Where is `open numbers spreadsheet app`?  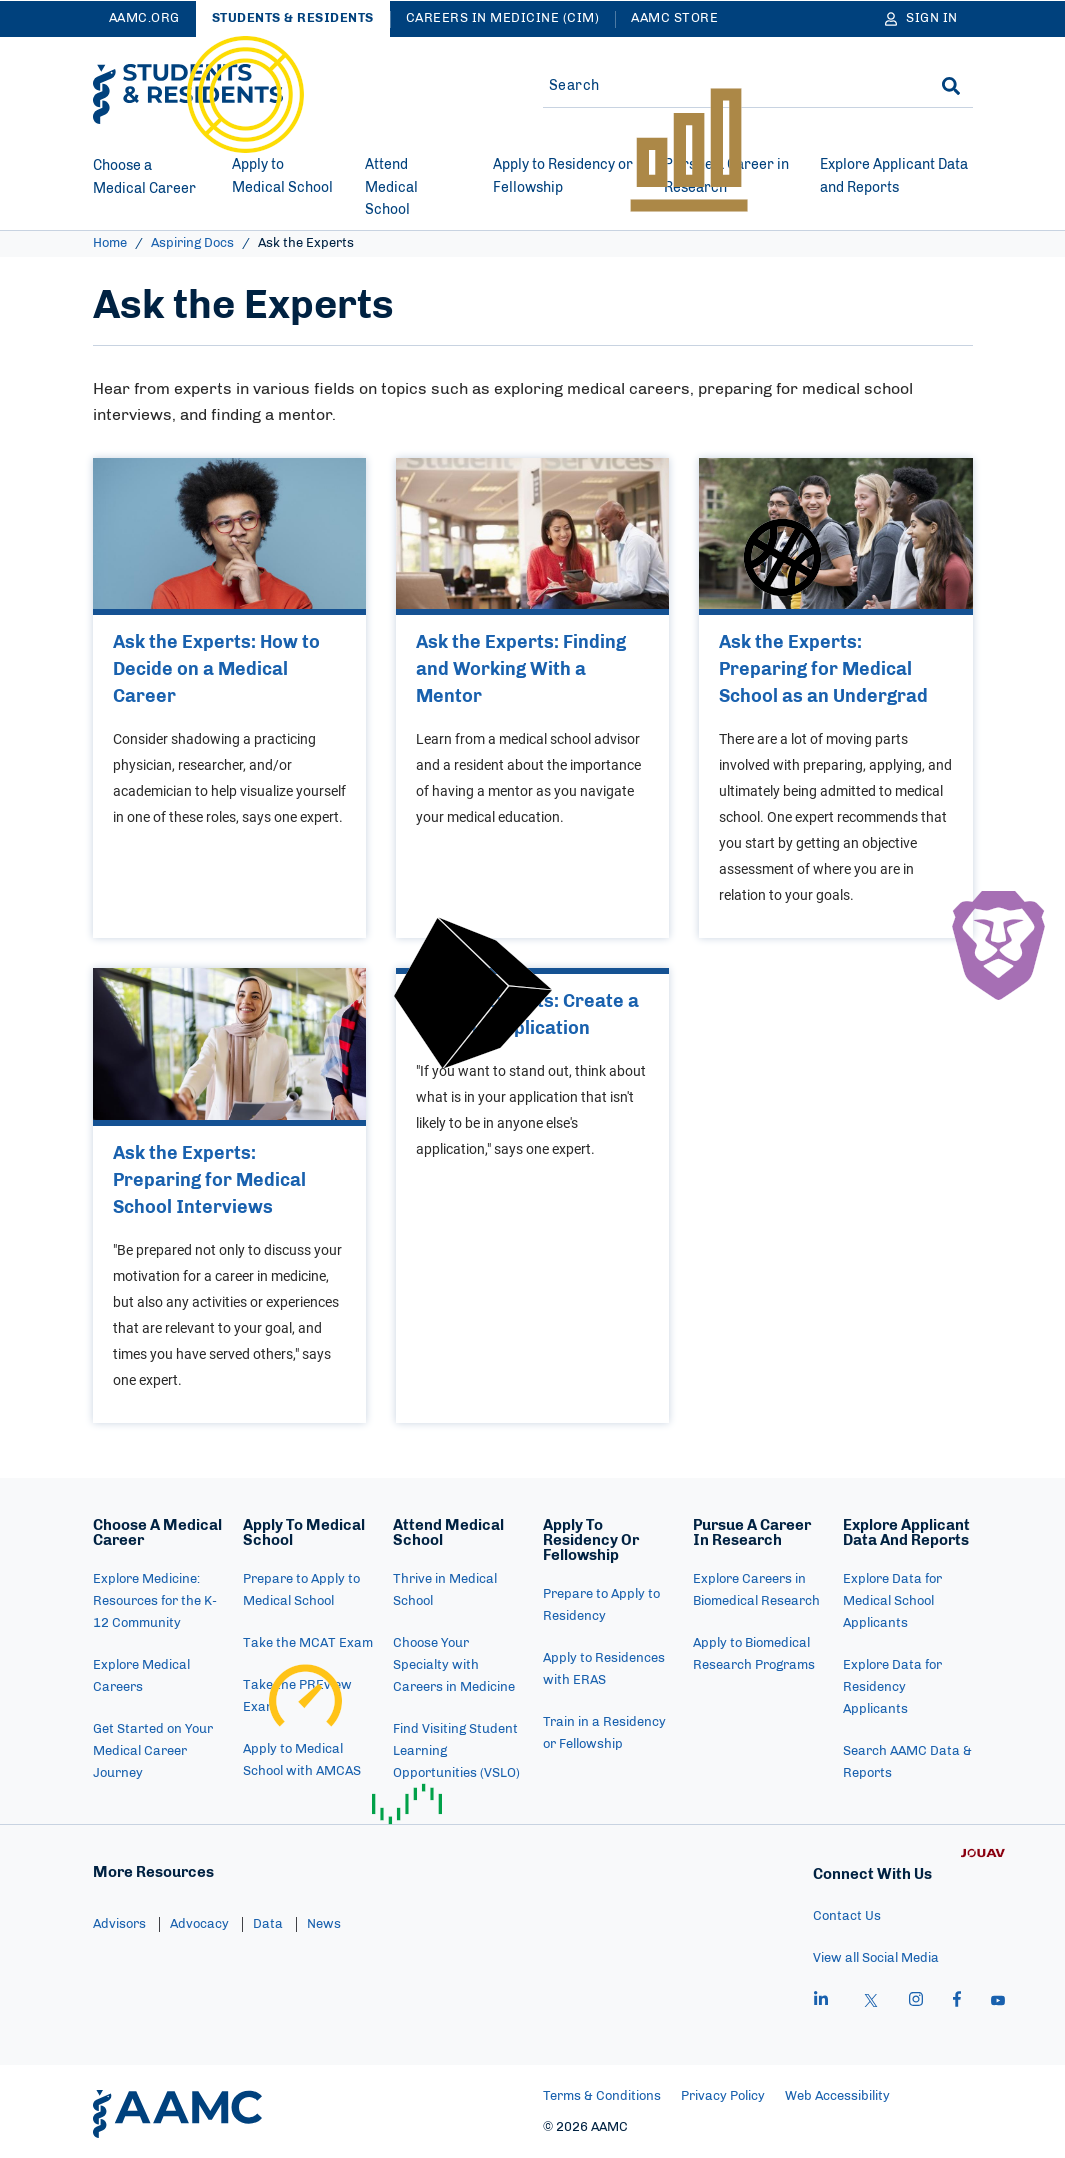
open numbers spreadsheet app is located at coordinates (686, 150).